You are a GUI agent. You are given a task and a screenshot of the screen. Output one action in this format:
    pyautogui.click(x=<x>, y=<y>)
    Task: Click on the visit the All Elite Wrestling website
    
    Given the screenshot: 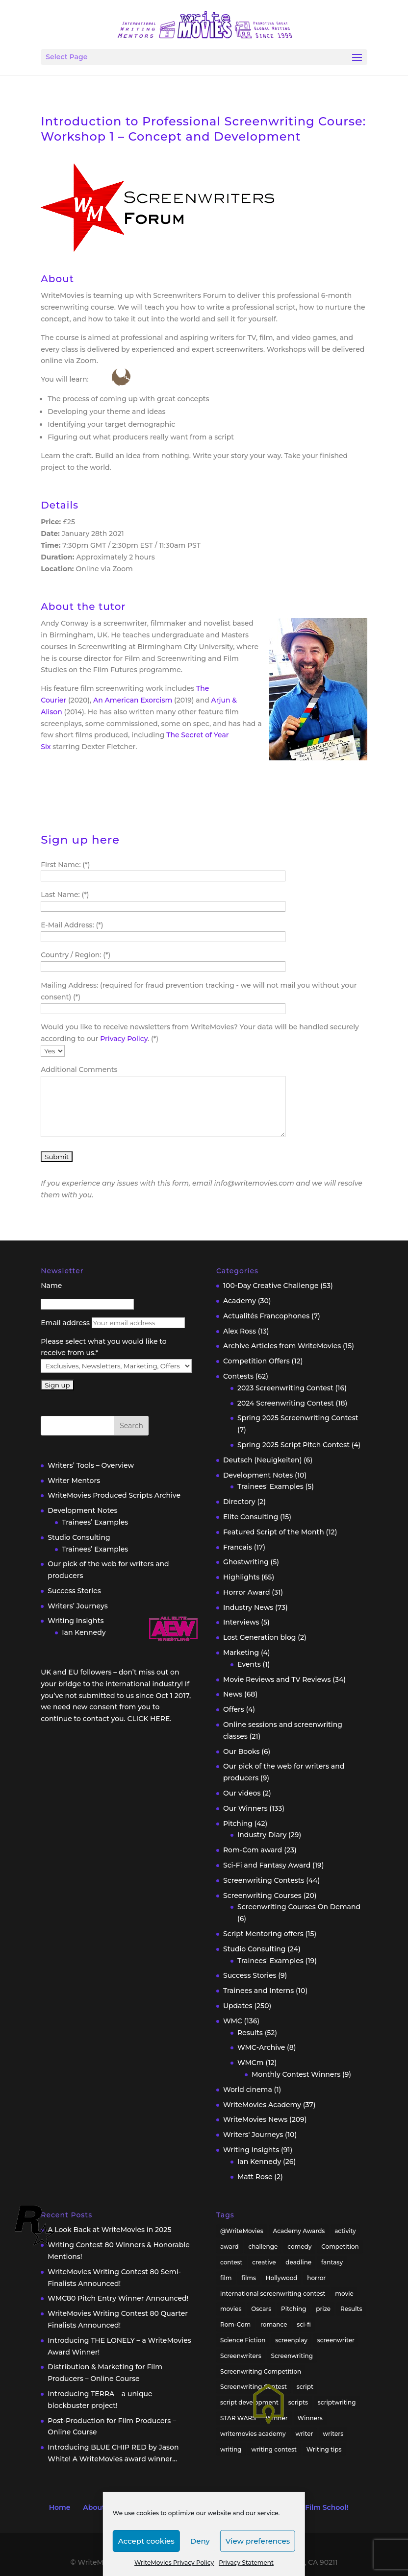 What is the action you would take?
    pyautogui.click(x=173, y=1628)
    